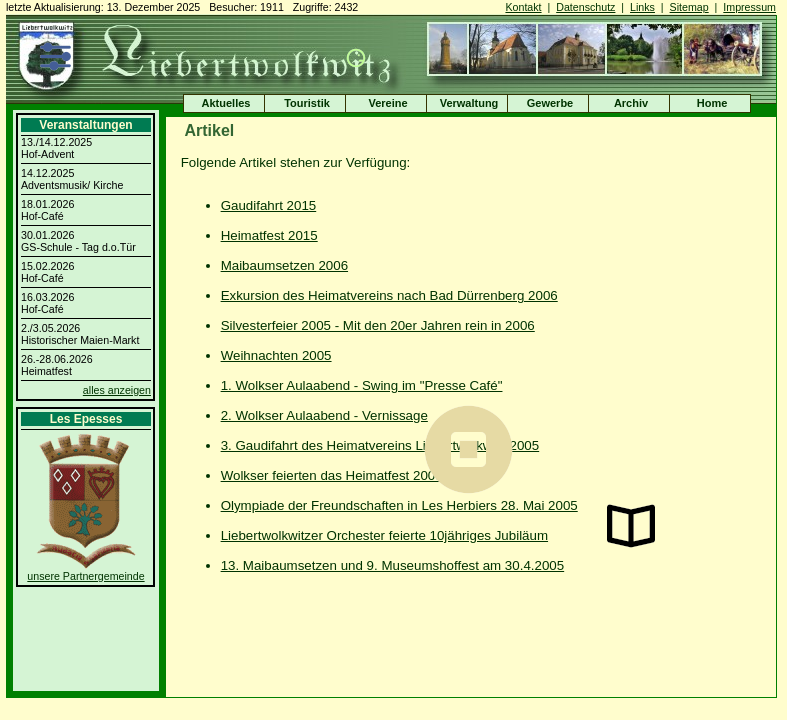 The image size is (787, 720). I want to click on emoji or mood selector looking right, so click(356, 58).